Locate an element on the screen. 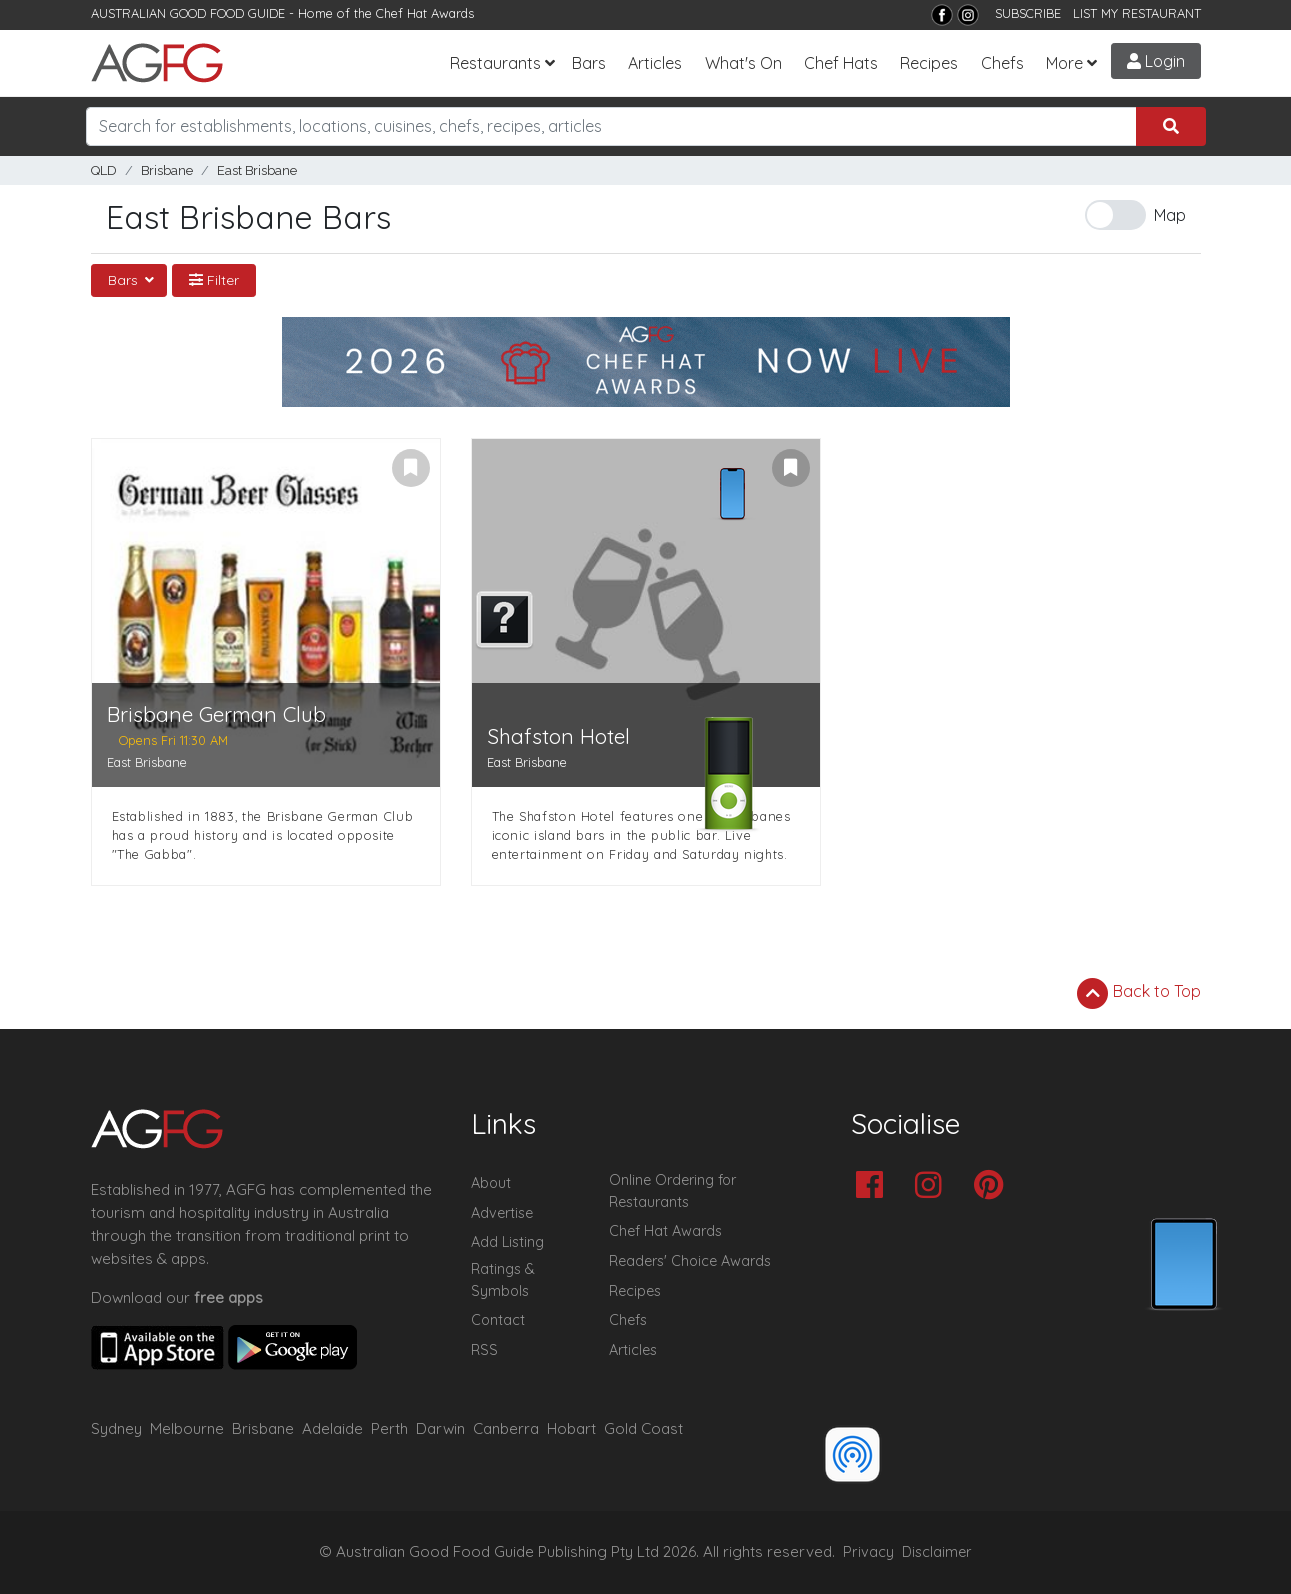 The width and height of the screenshot is (1291, 1594). iPad Air device in connected devices list is located at coordinates (1184, 1265).